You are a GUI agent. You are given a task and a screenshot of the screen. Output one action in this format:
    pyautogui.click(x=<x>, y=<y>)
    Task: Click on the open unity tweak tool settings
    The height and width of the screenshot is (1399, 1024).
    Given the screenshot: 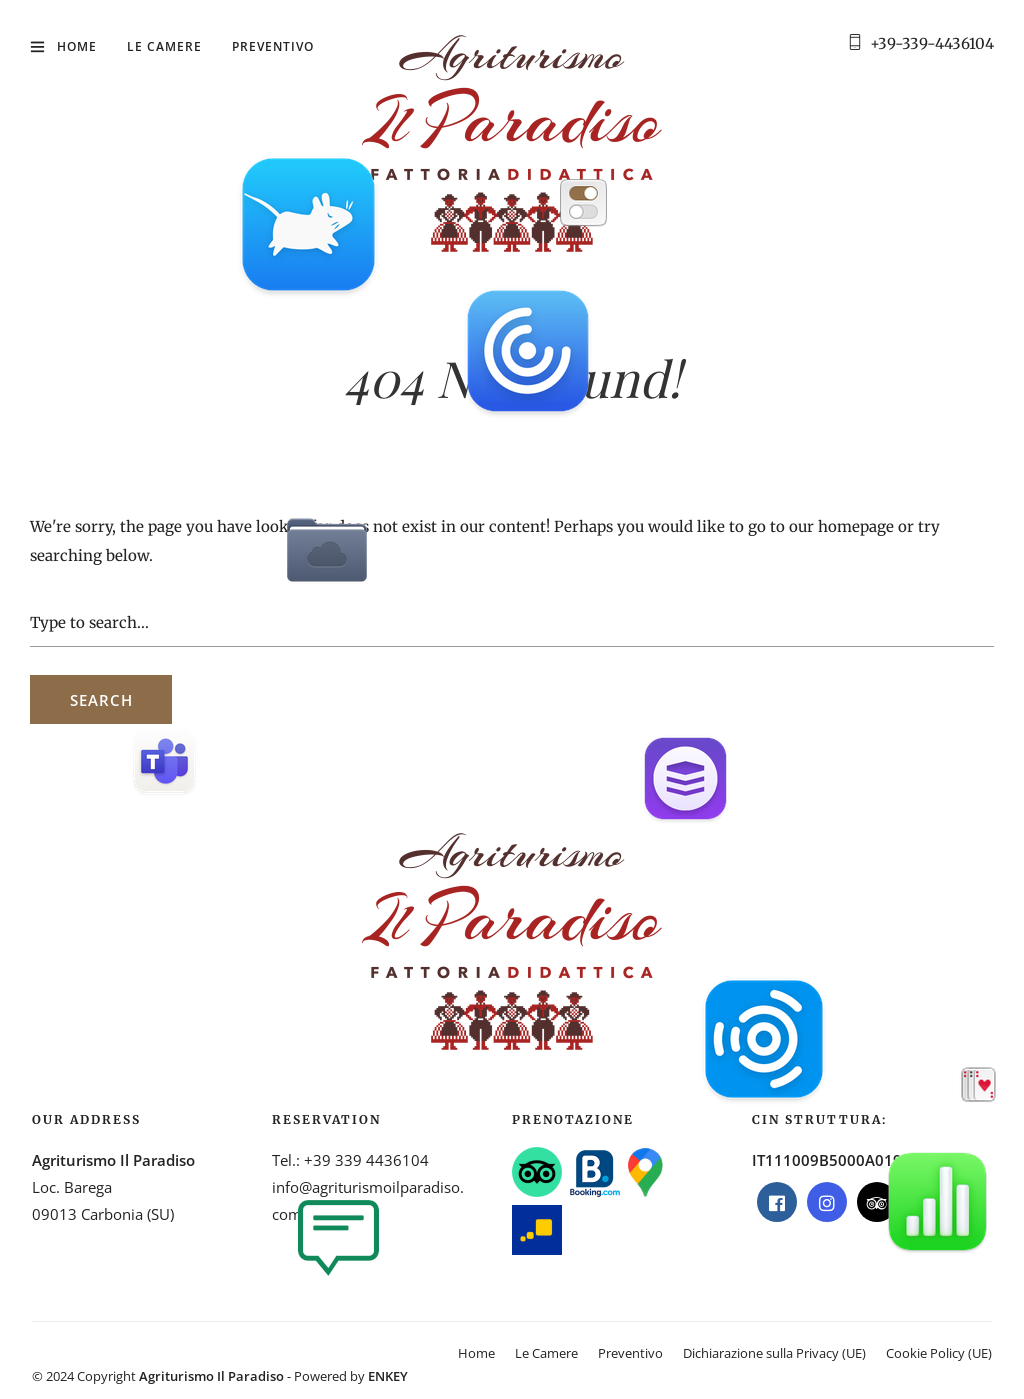 What is the action you would take?
    pyautogui.click(x=583, y=202)
    